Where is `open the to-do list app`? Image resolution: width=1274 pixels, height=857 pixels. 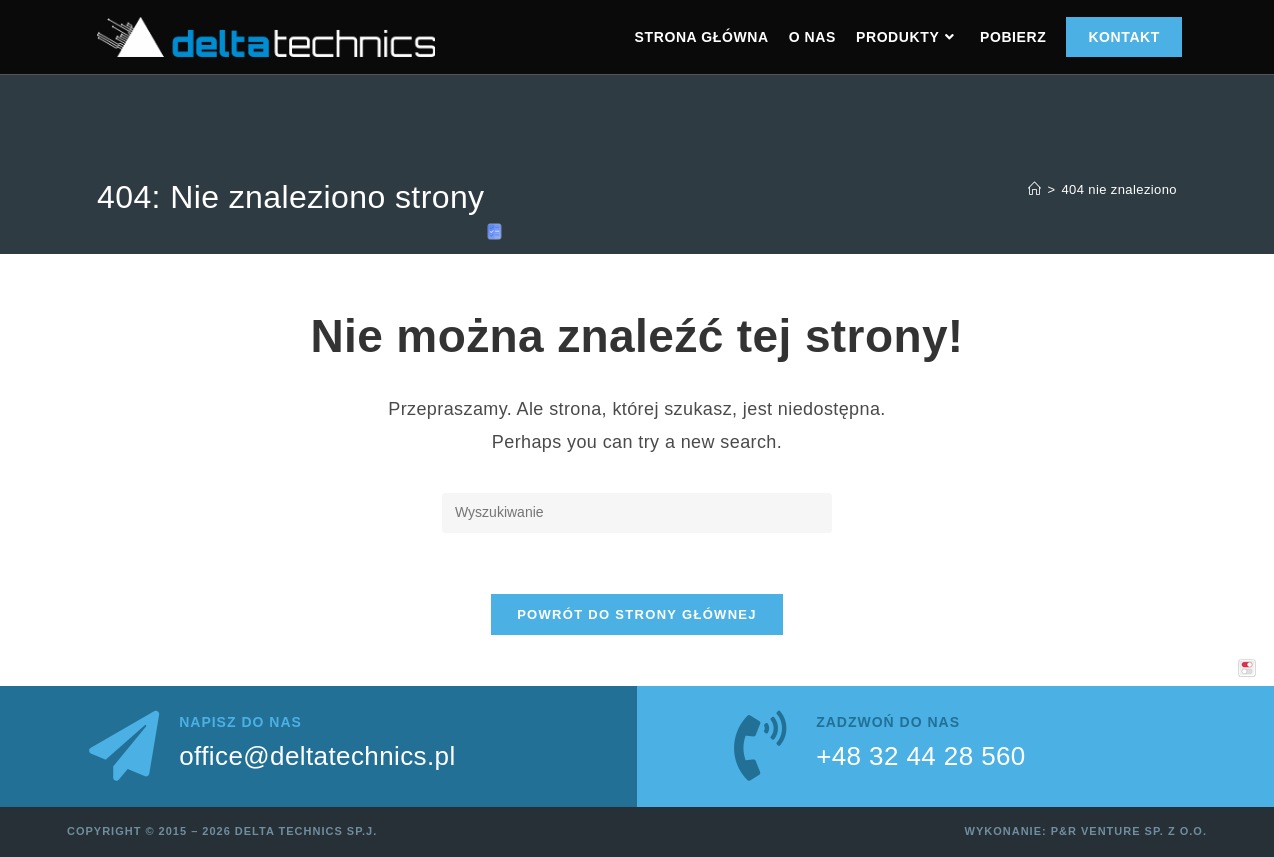 open the to-do list app is located at coordinates (494, 231).